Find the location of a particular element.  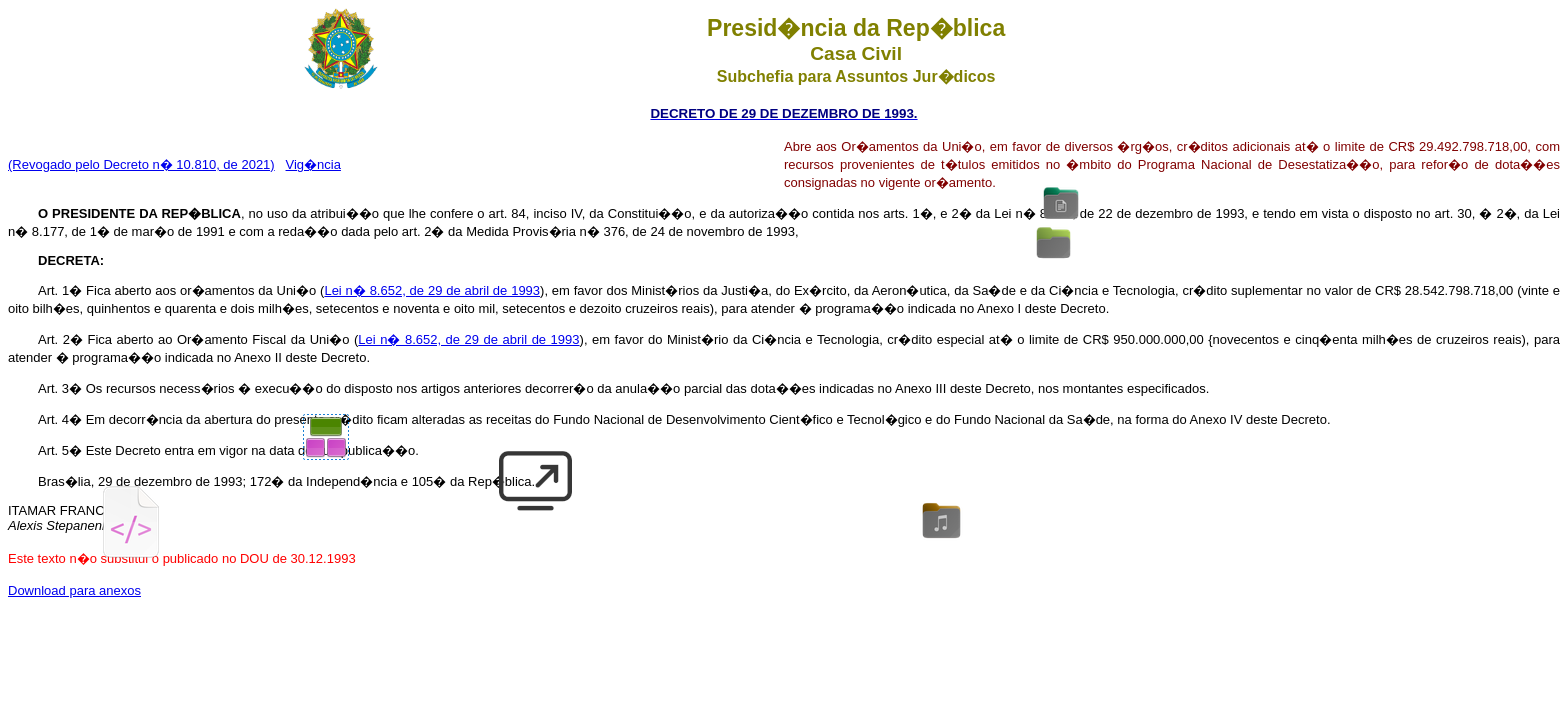

an xml or markup language file is located at coordinates (131, 522).